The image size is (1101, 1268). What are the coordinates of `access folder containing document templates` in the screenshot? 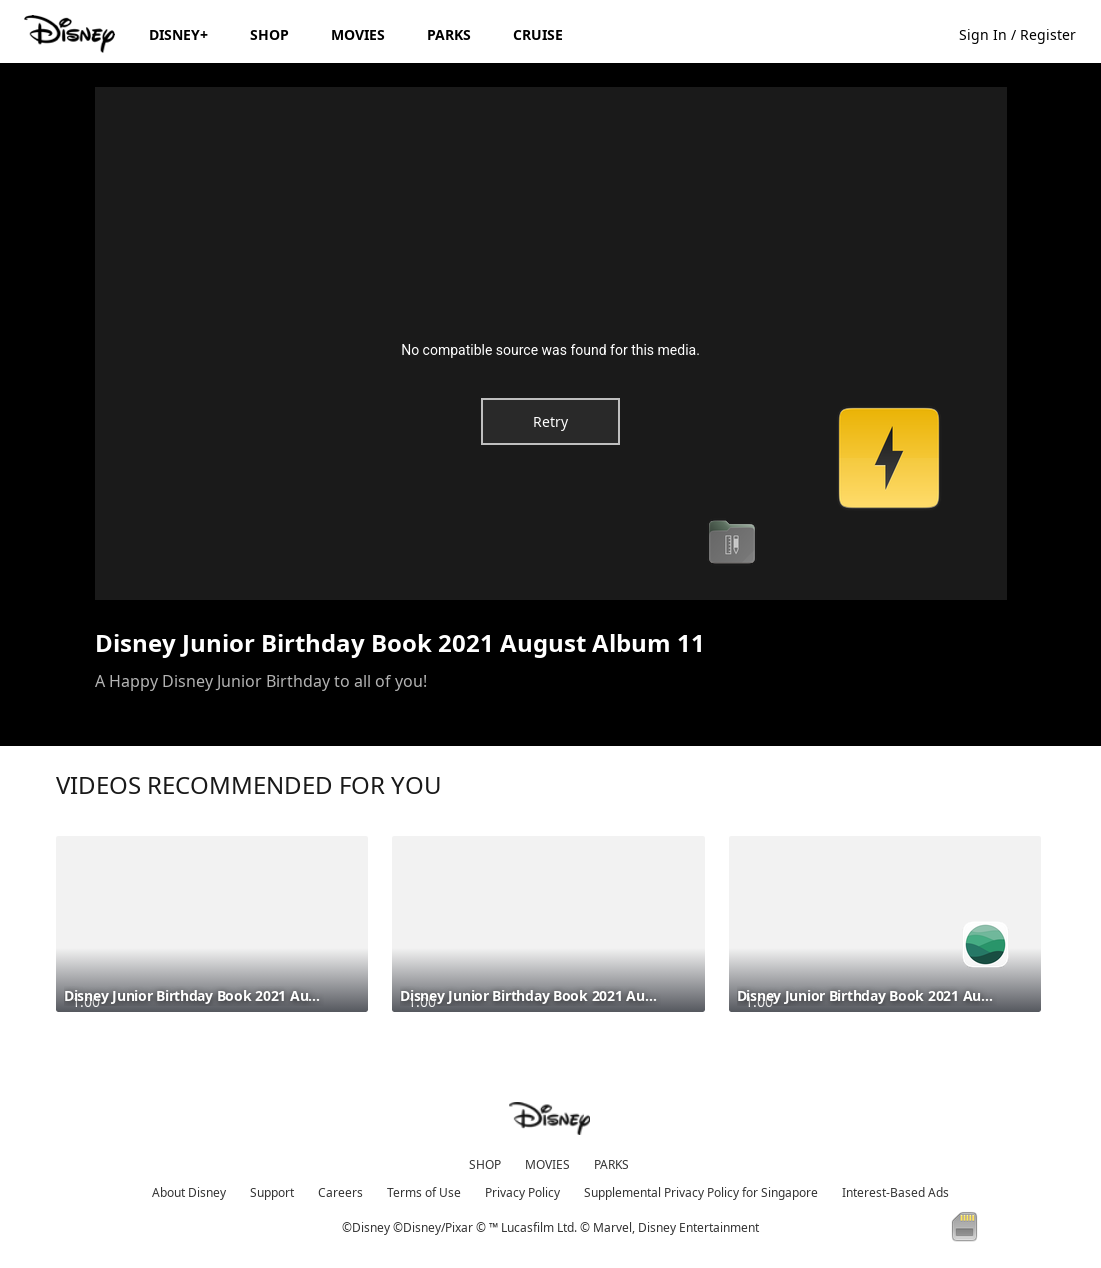 It's located at (732, 542).